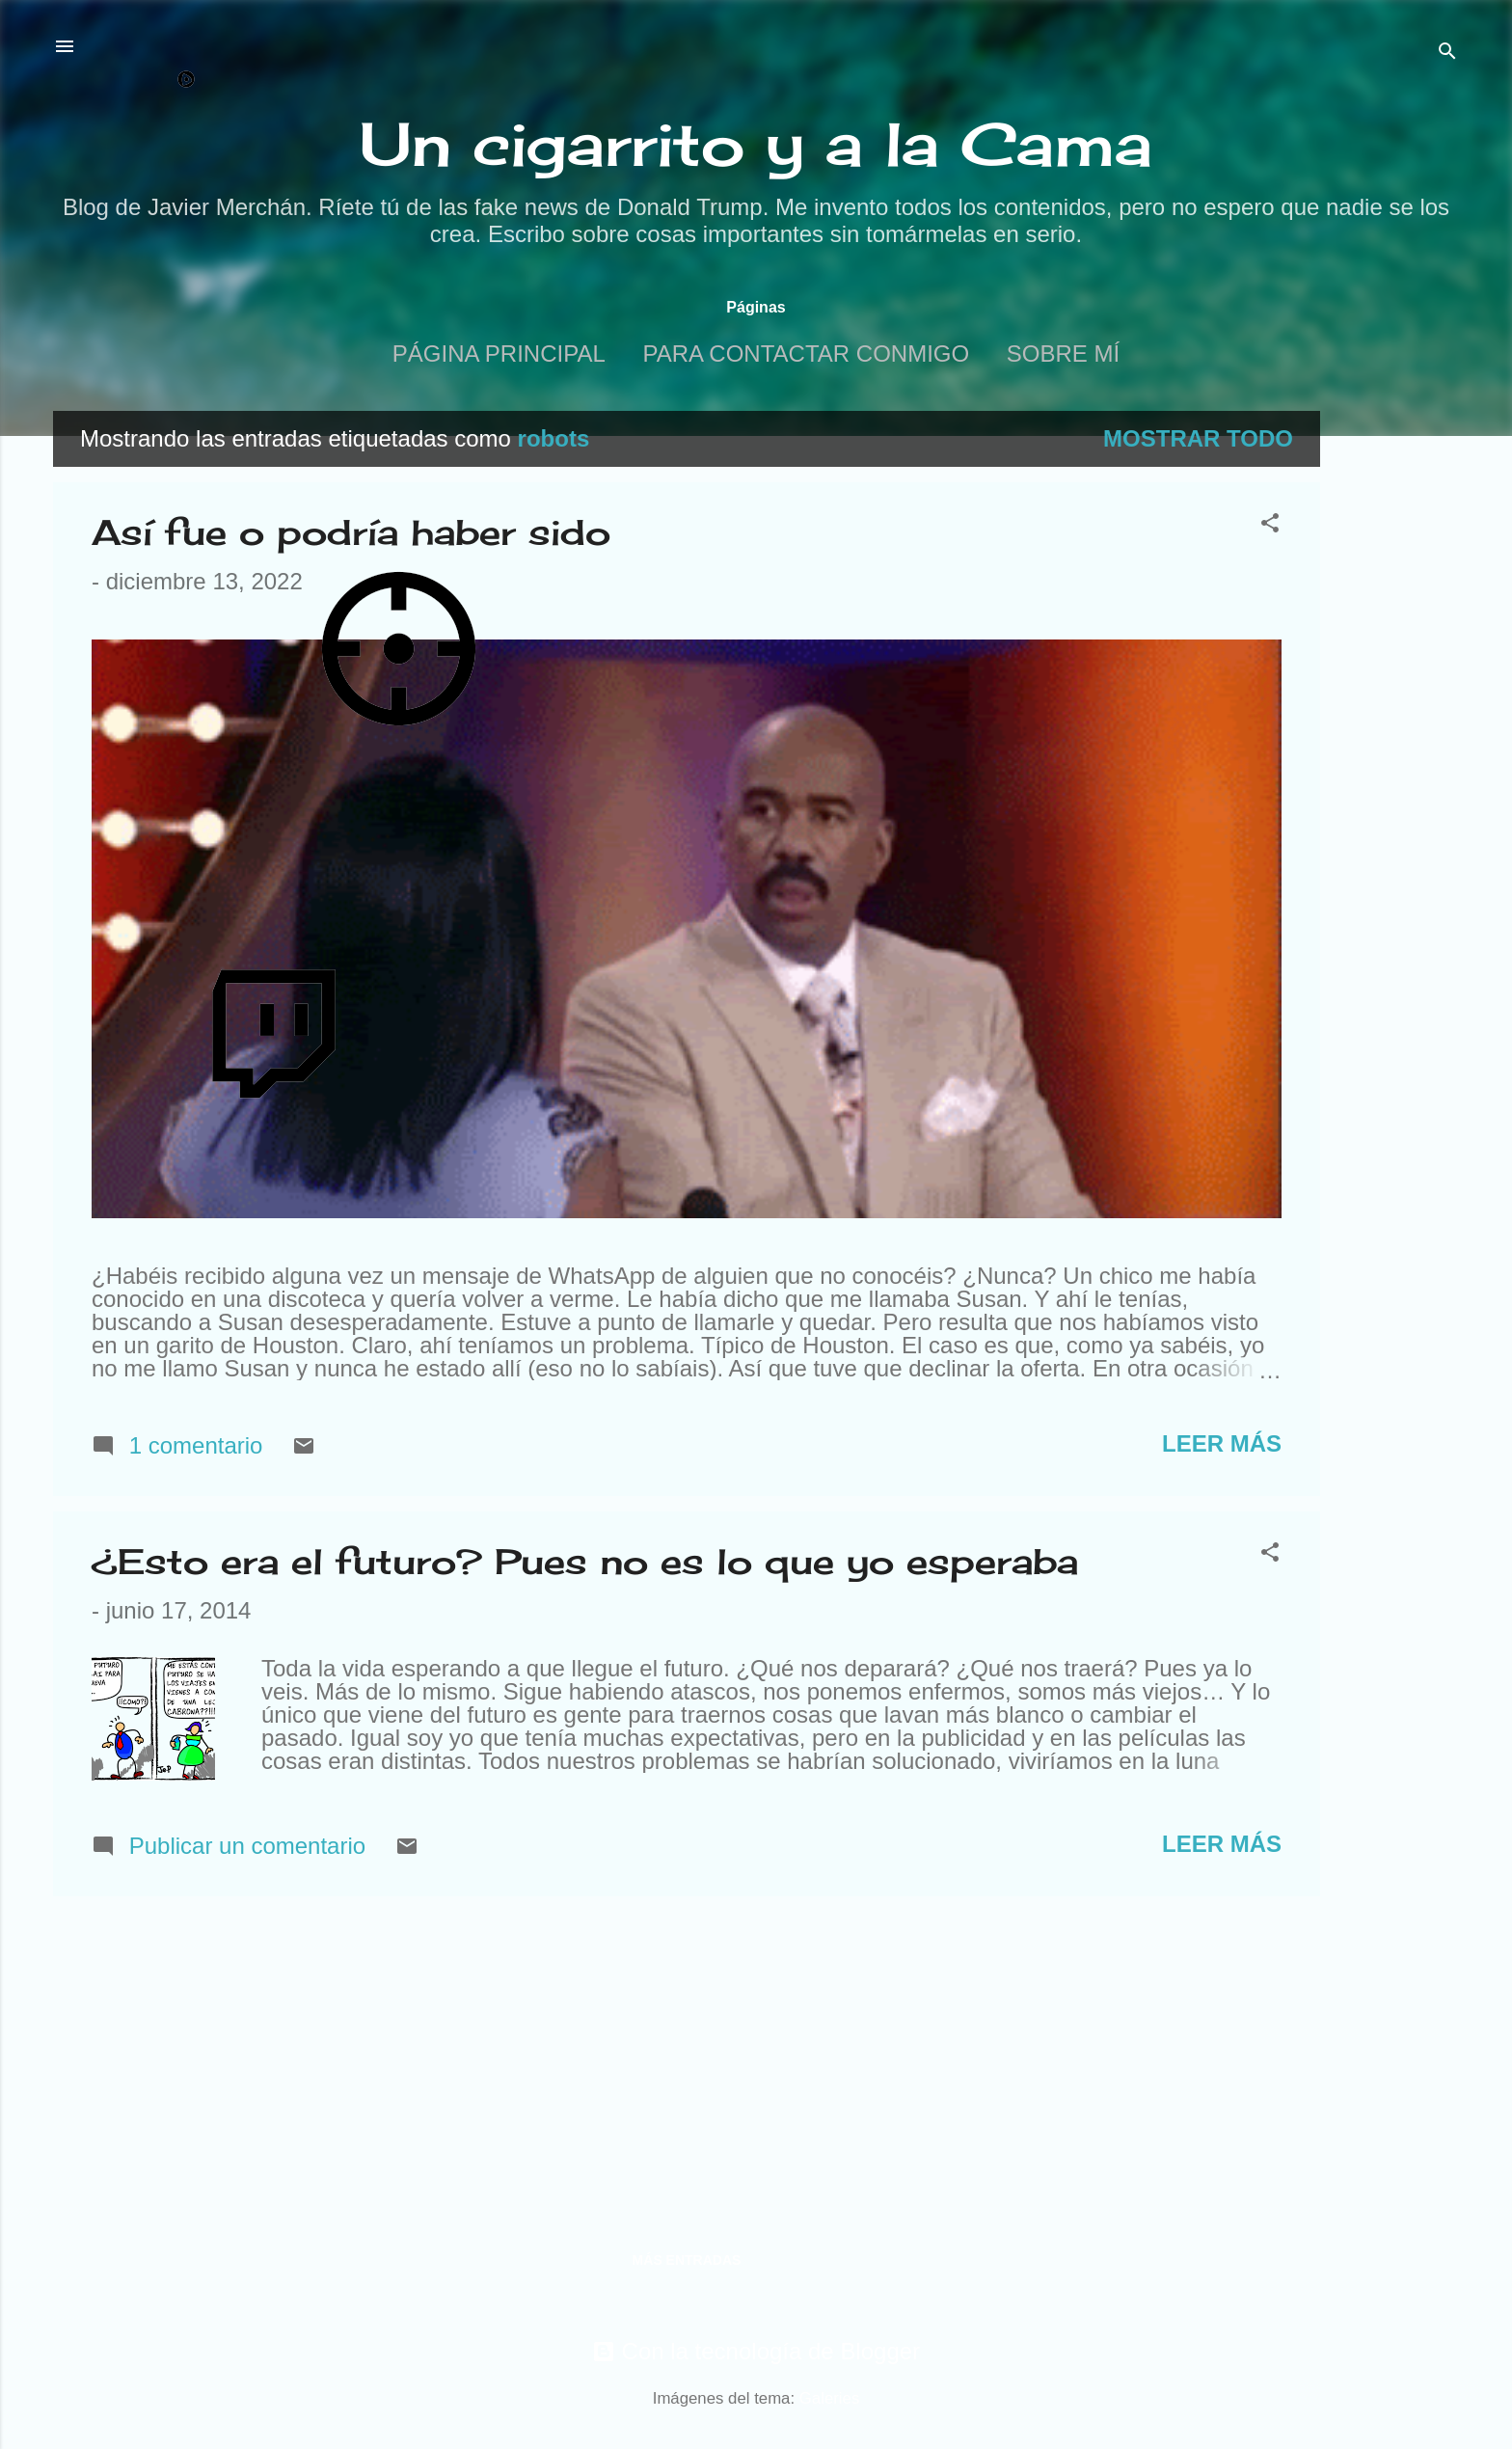  Describe the element at coordinates (274, 1031) in the screenshot. I see `open Twitch app` at that location.